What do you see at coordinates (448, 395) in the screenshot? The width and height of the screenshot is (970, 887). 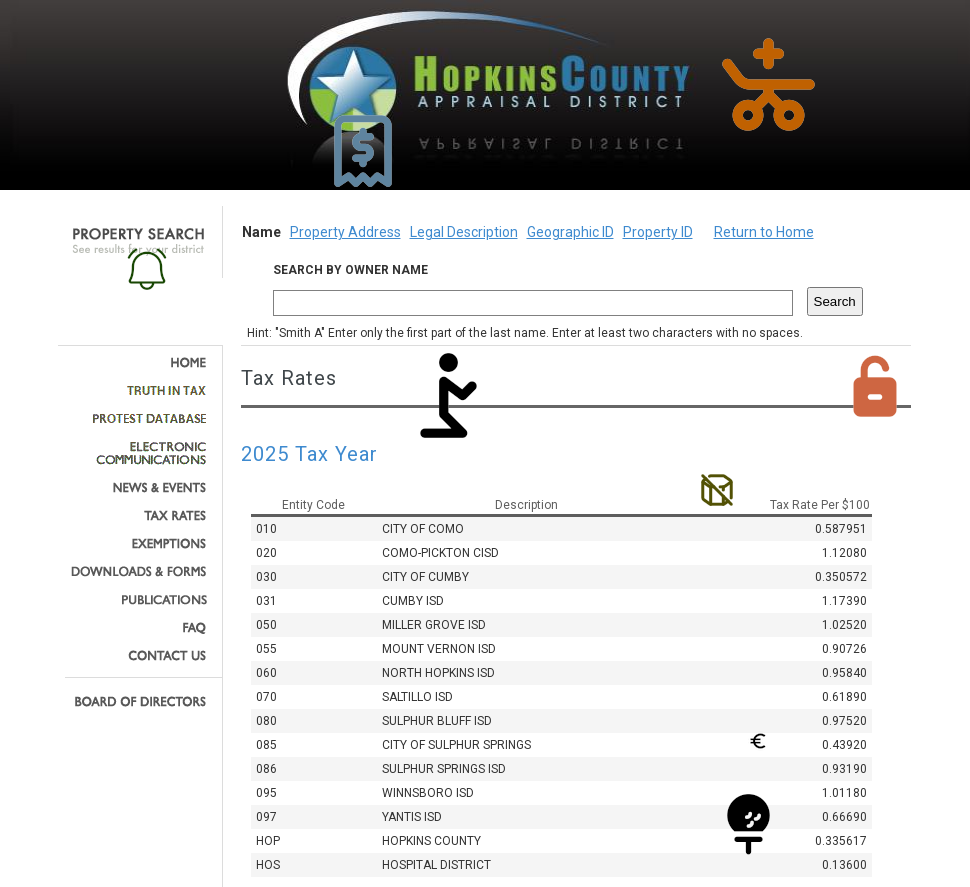 I see `access prayer or meditation features` at bounding box center [448, 395].